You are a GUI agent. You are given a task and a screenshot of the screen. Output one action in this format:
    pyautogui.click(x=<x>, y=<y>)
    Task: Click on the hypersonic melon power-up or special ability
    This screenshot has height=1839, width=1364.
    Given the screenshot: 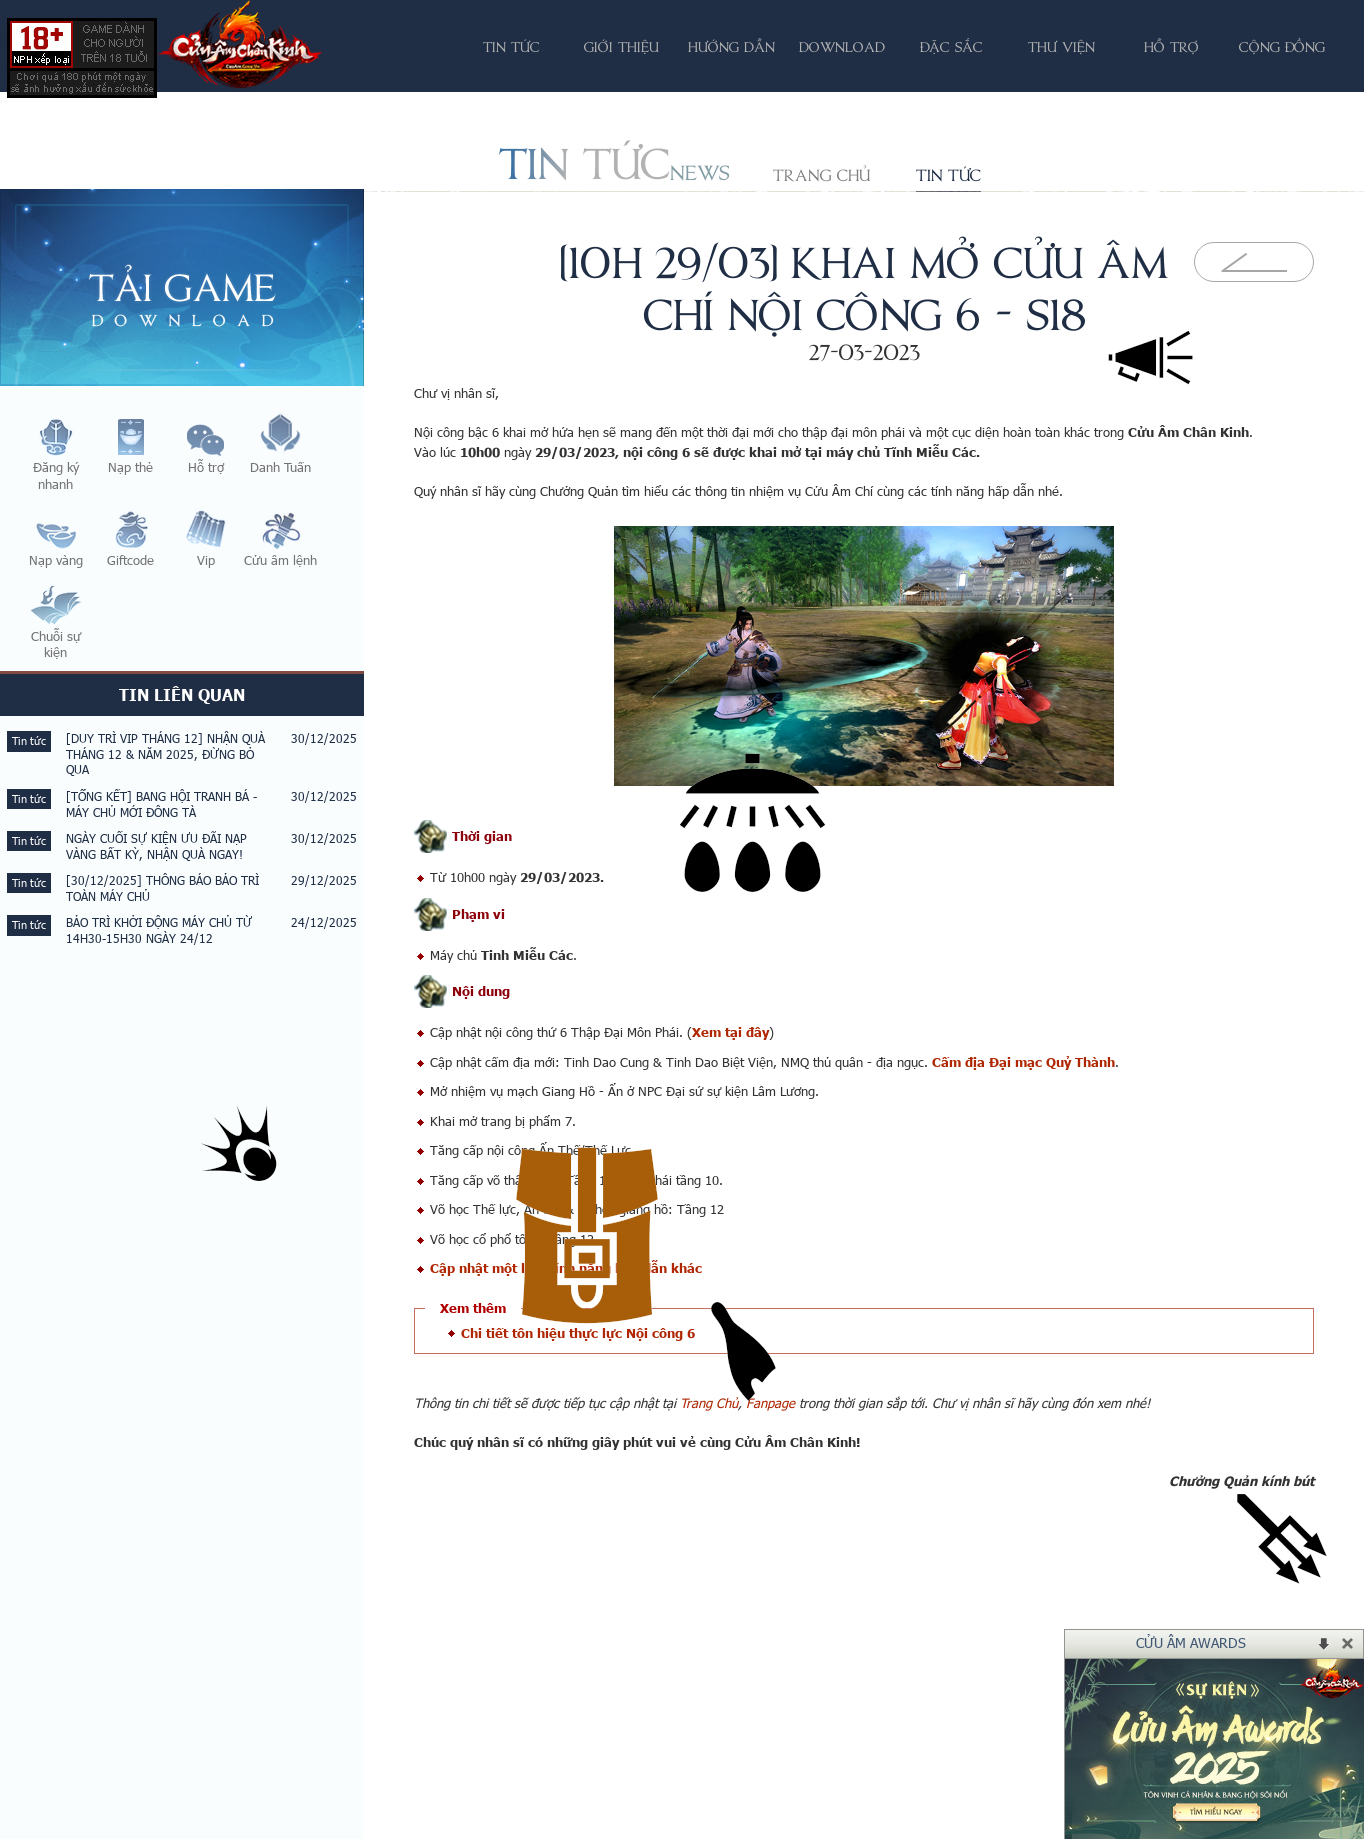 What is the action you would take?
    pyautogui.click(x=238, y=1142)
    